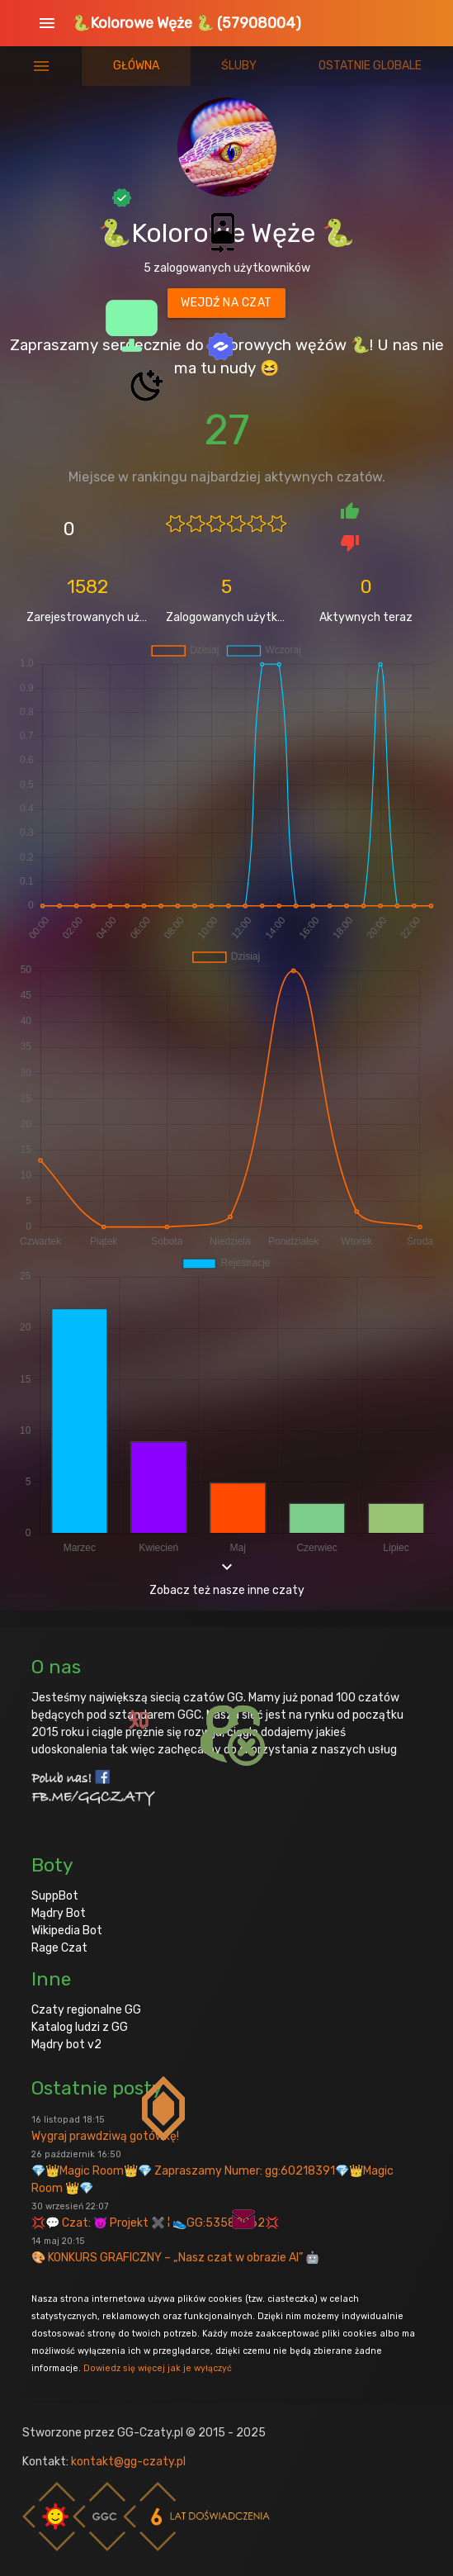 This screenshot has width=453, height=2576. Describe the element at coordinates (233, 1734) in the screenshot. I see `github copilot is disconnected or unavailable` at that location.